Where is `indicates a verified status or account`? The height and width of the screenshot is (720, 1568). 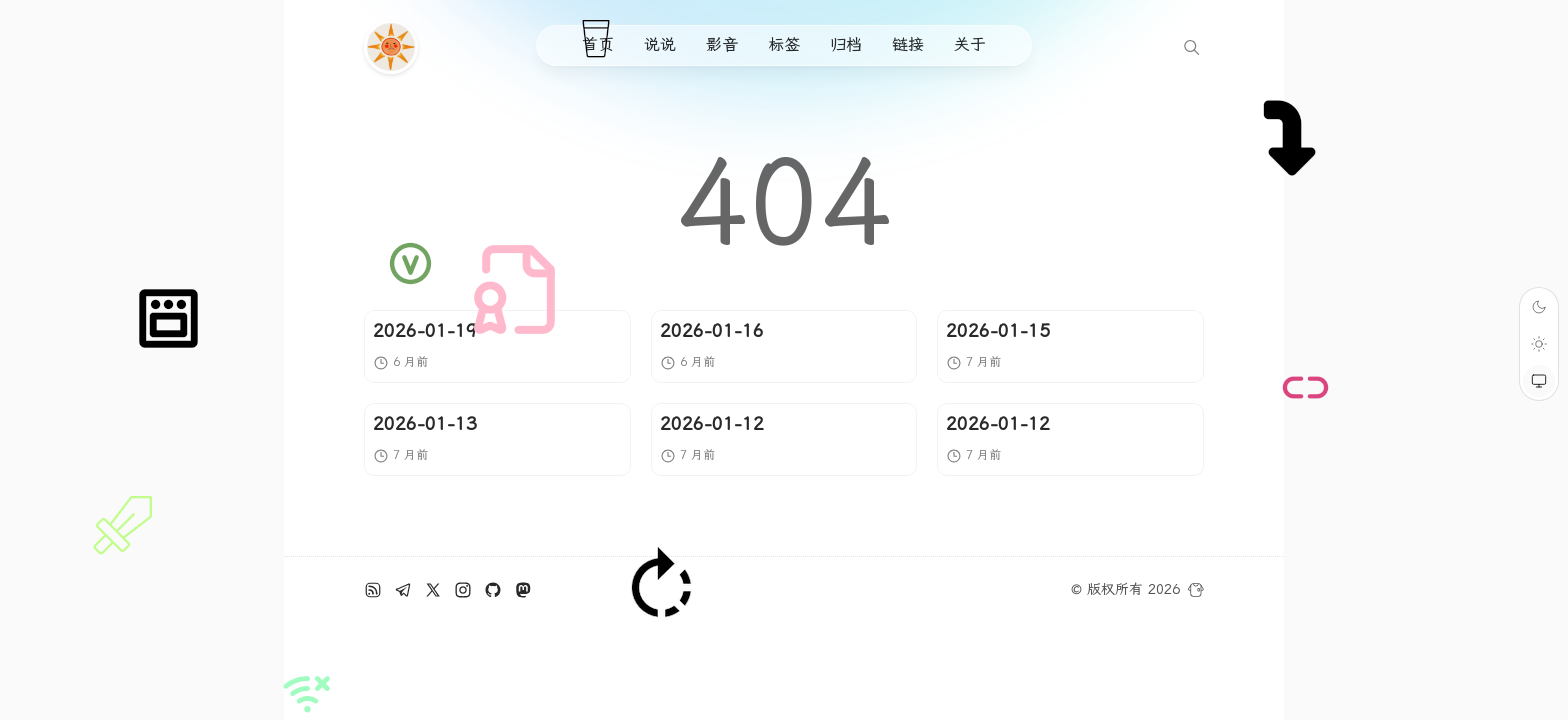
indicates a verified status or account is located at coordinates (410, 263).